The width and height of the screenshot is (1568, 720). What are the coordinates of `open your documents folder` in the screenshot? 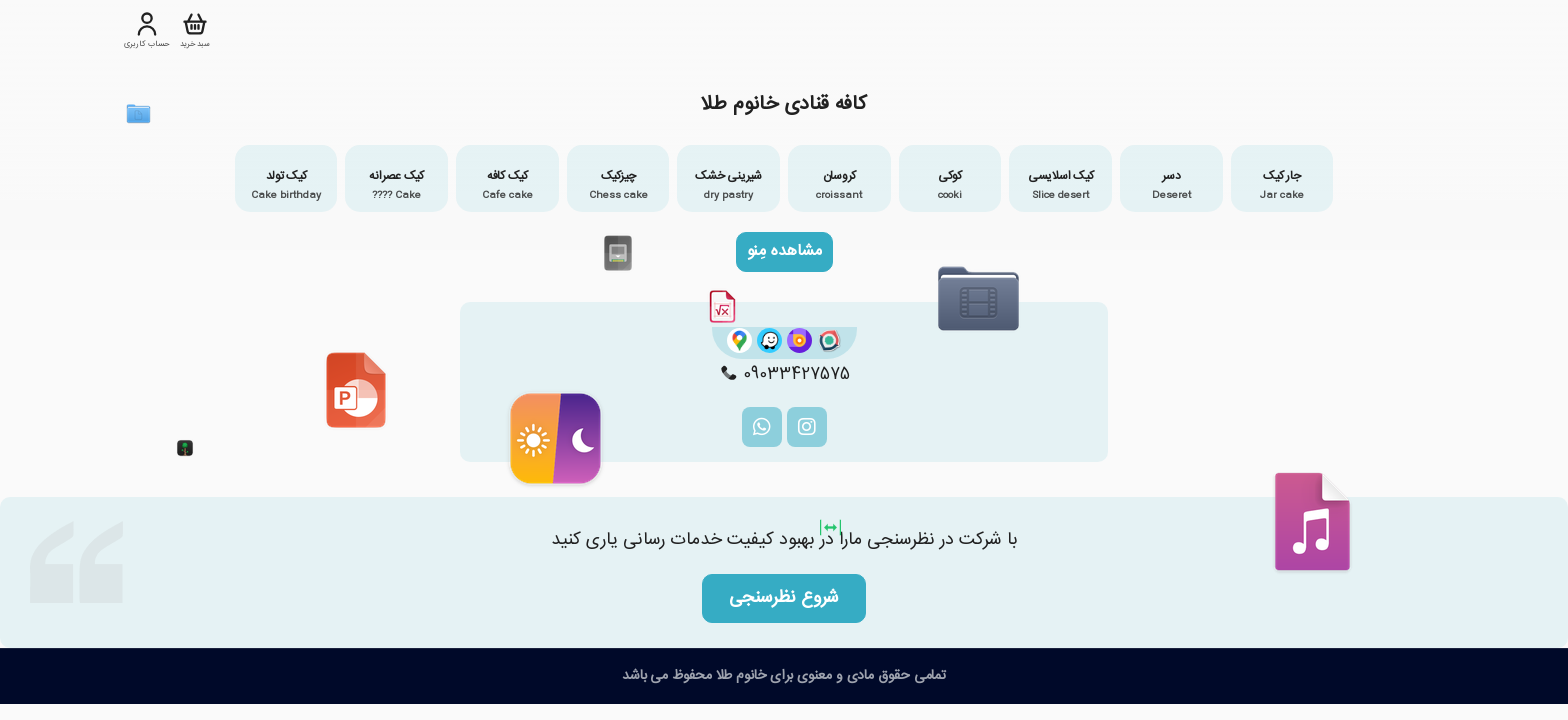 It's located at (138, 113).